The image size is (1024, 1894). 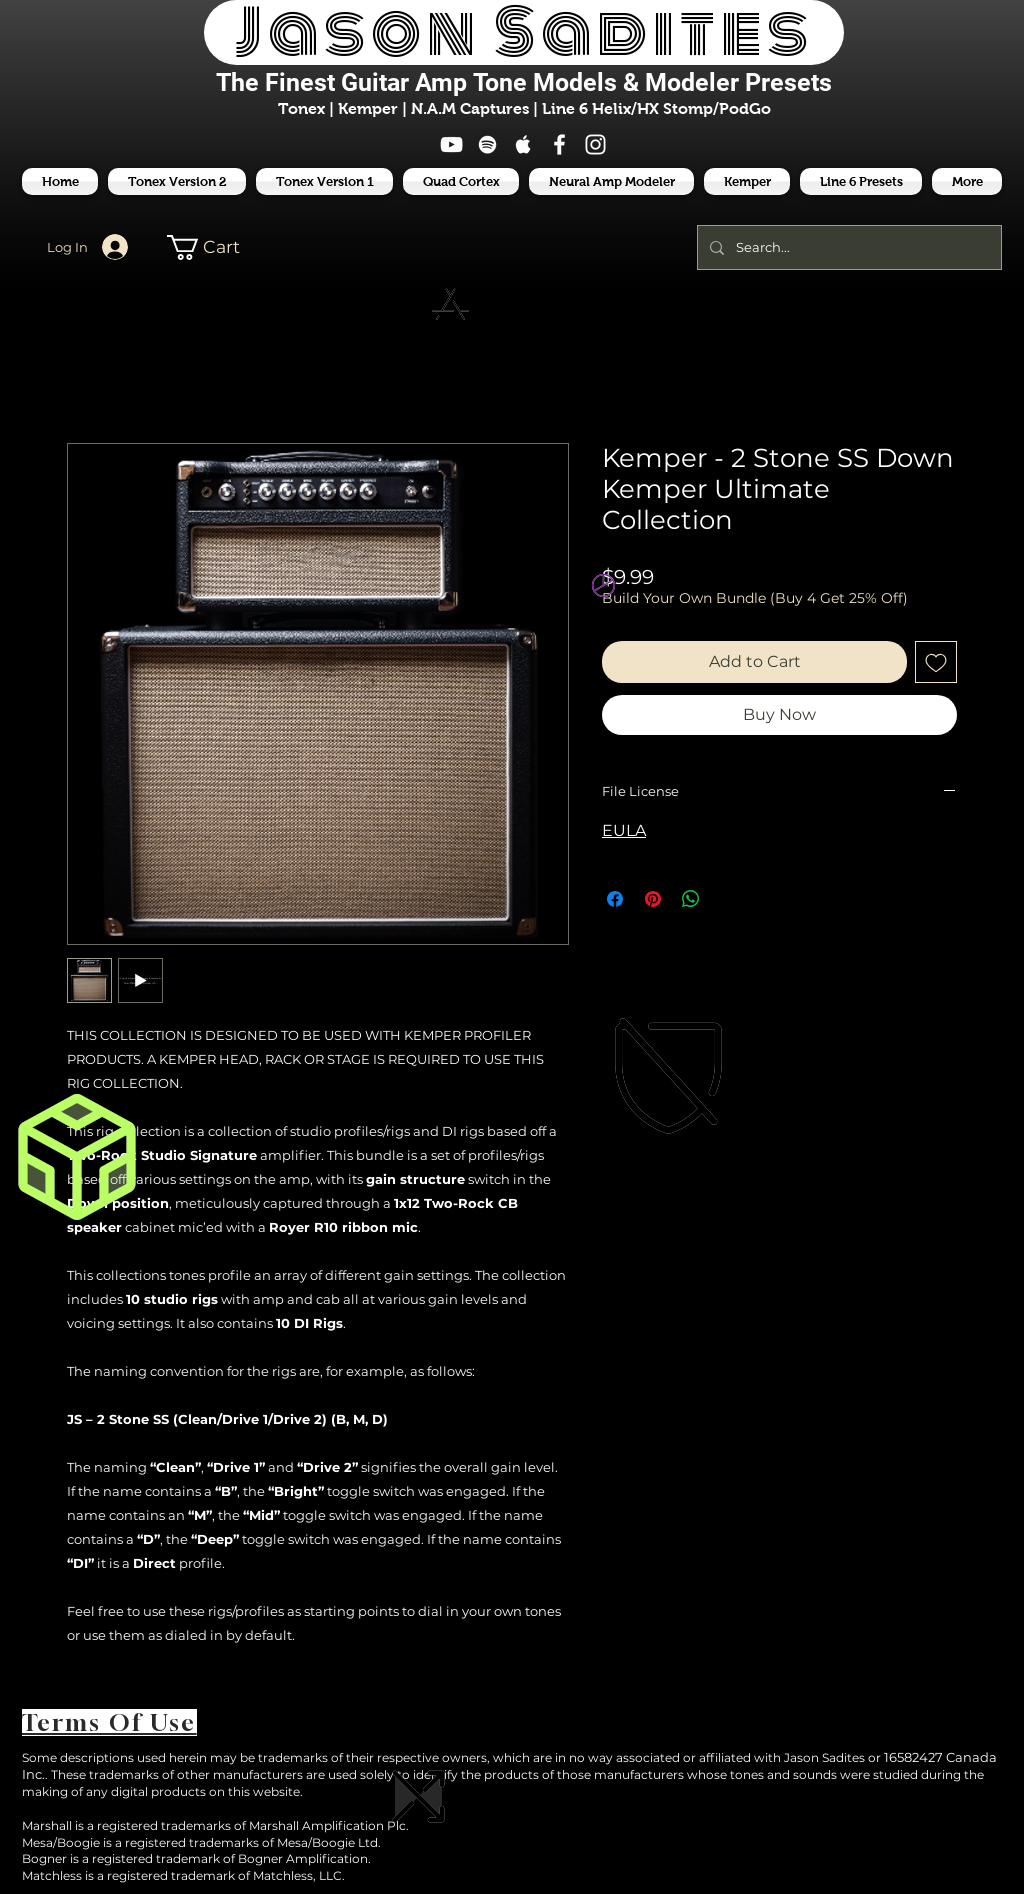 What do you see at coordinates (450, 305) in the screenshot?
I see `open the app store` at bounding box center [450, 305].